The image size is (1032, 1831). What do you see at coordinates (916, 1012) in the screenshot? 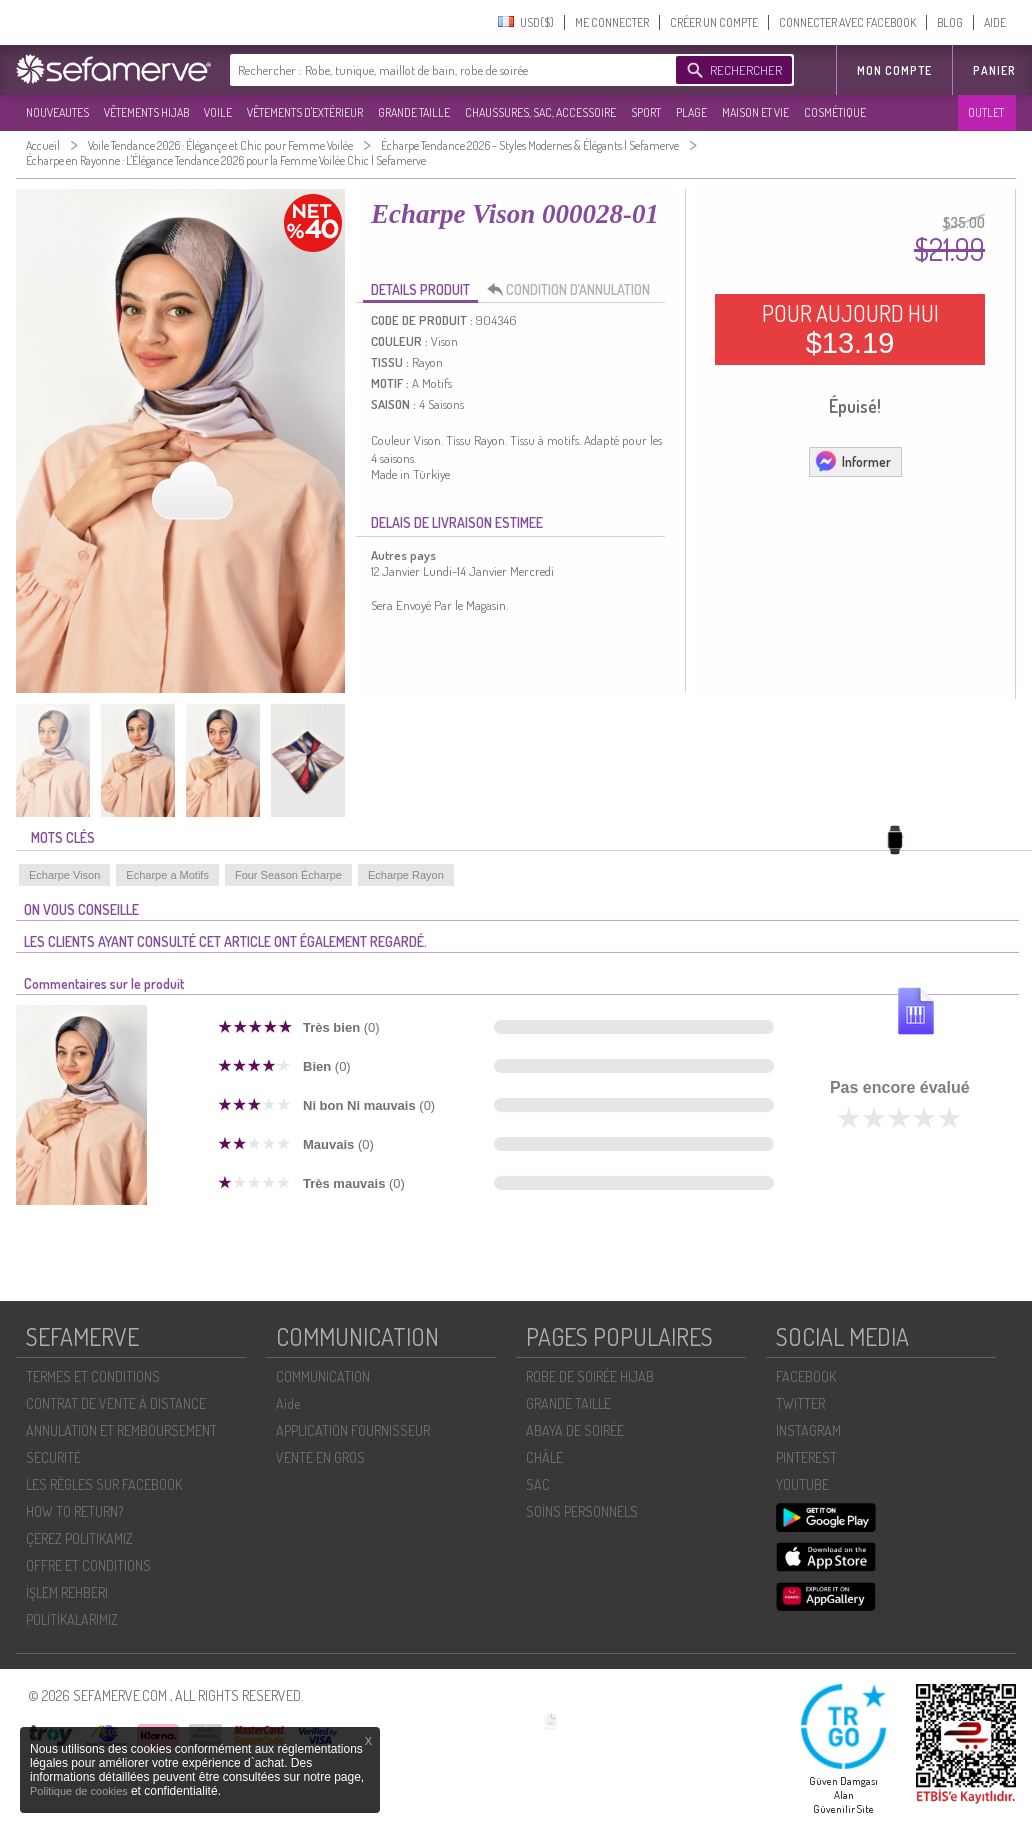
I see `a midi audio file` at bounding box center [916, 1012].